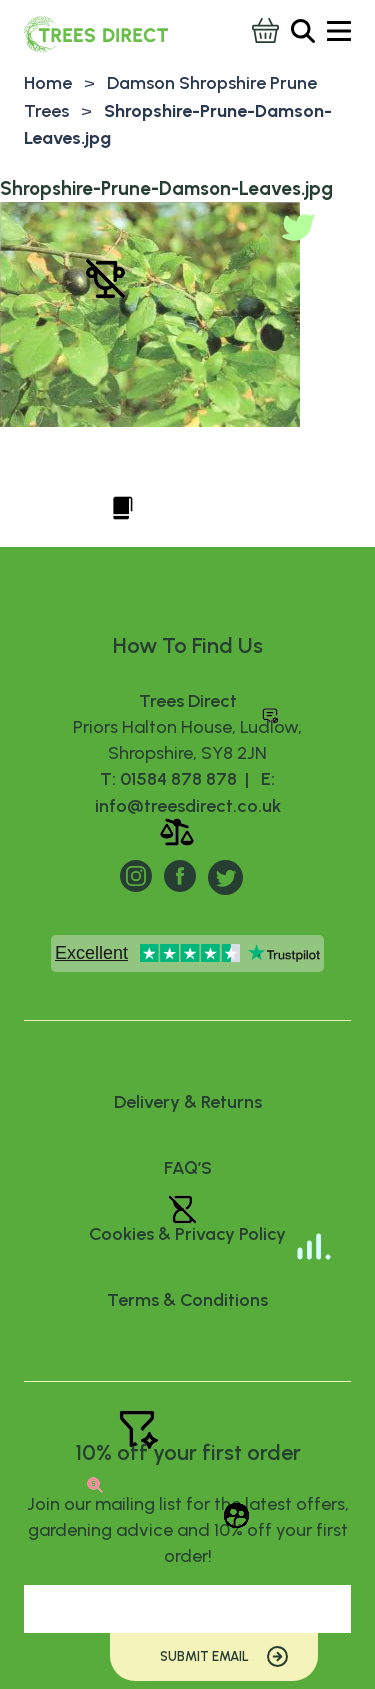 This screenshot has width=375, height=1689. I want to click on towel or linen amenity indicator, so click(122, 508).